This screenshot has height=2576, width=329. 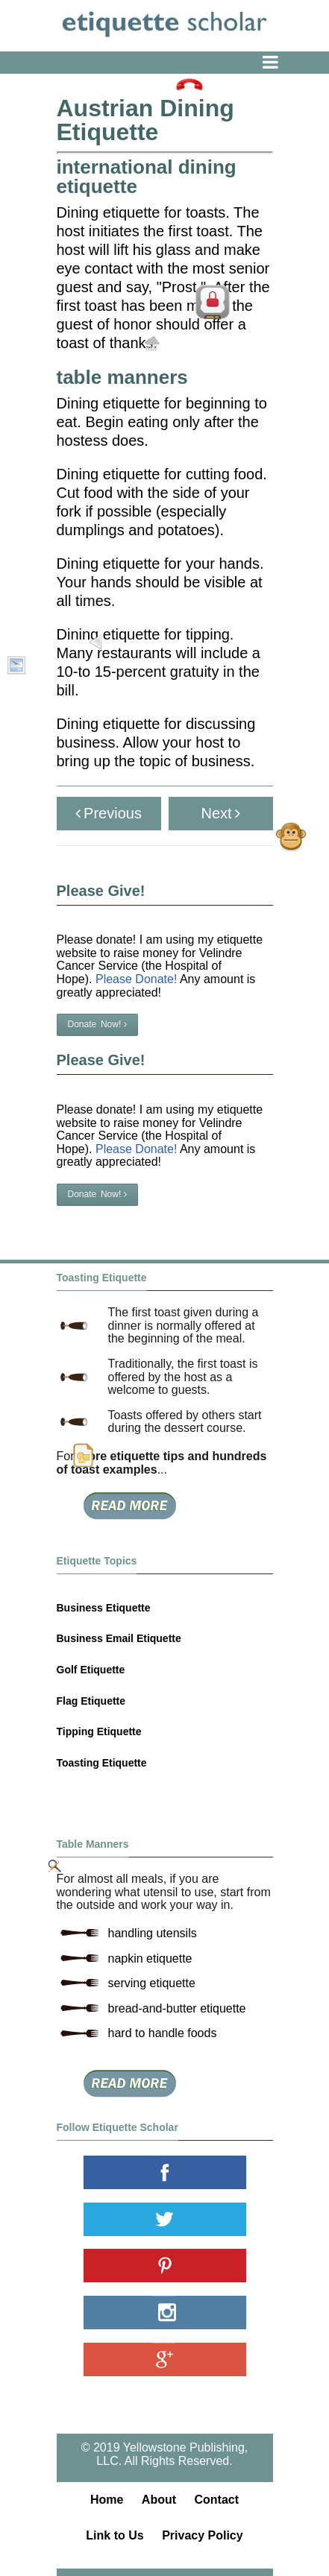 I want to click on start media playback (right-to-left interface), so click(x=95, y=642).